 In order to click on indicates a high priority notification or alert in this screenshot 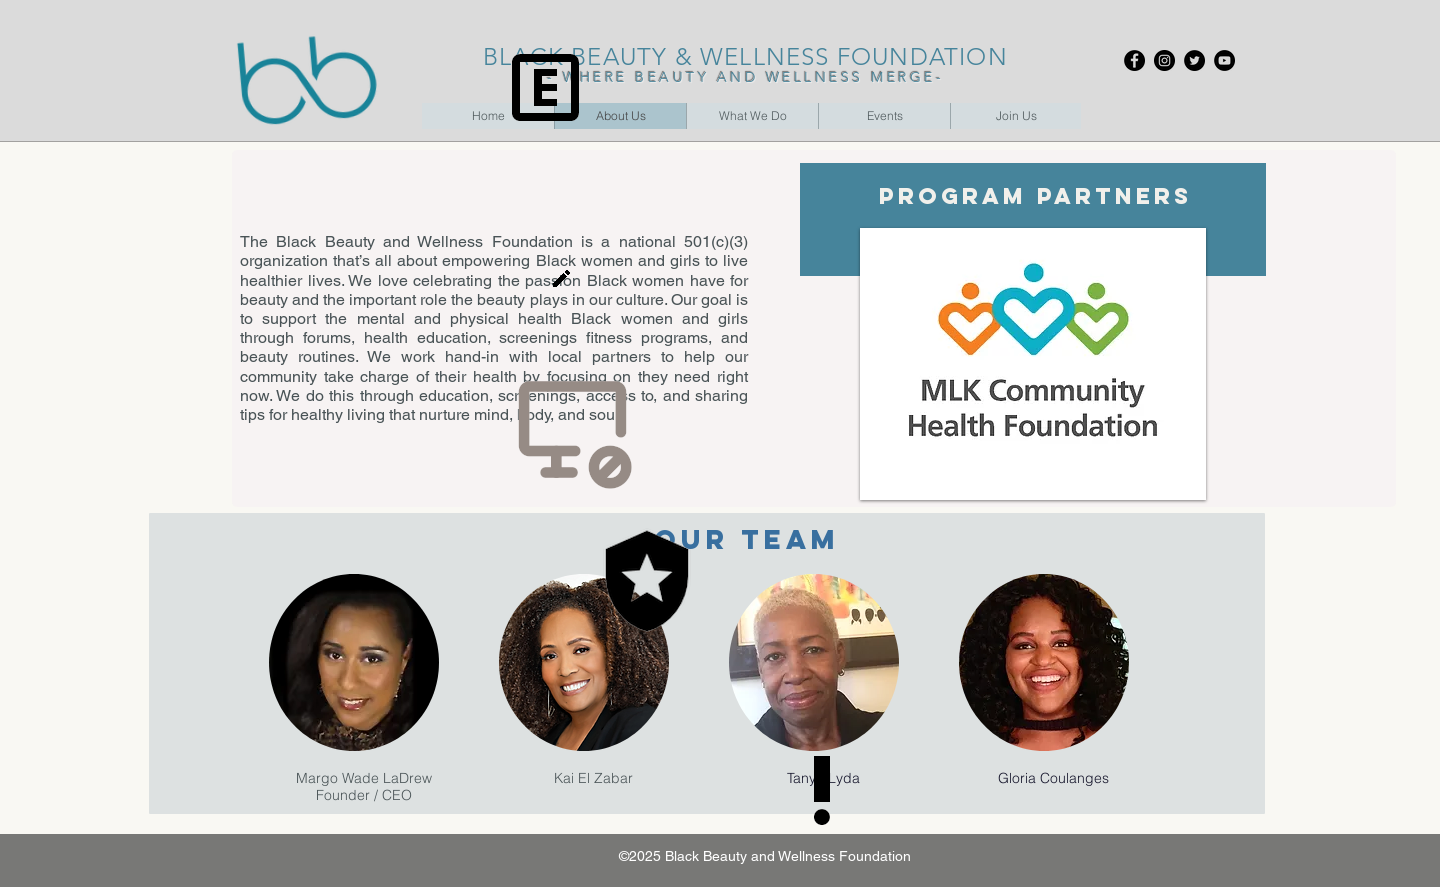, I will do `click(822, 790)`.